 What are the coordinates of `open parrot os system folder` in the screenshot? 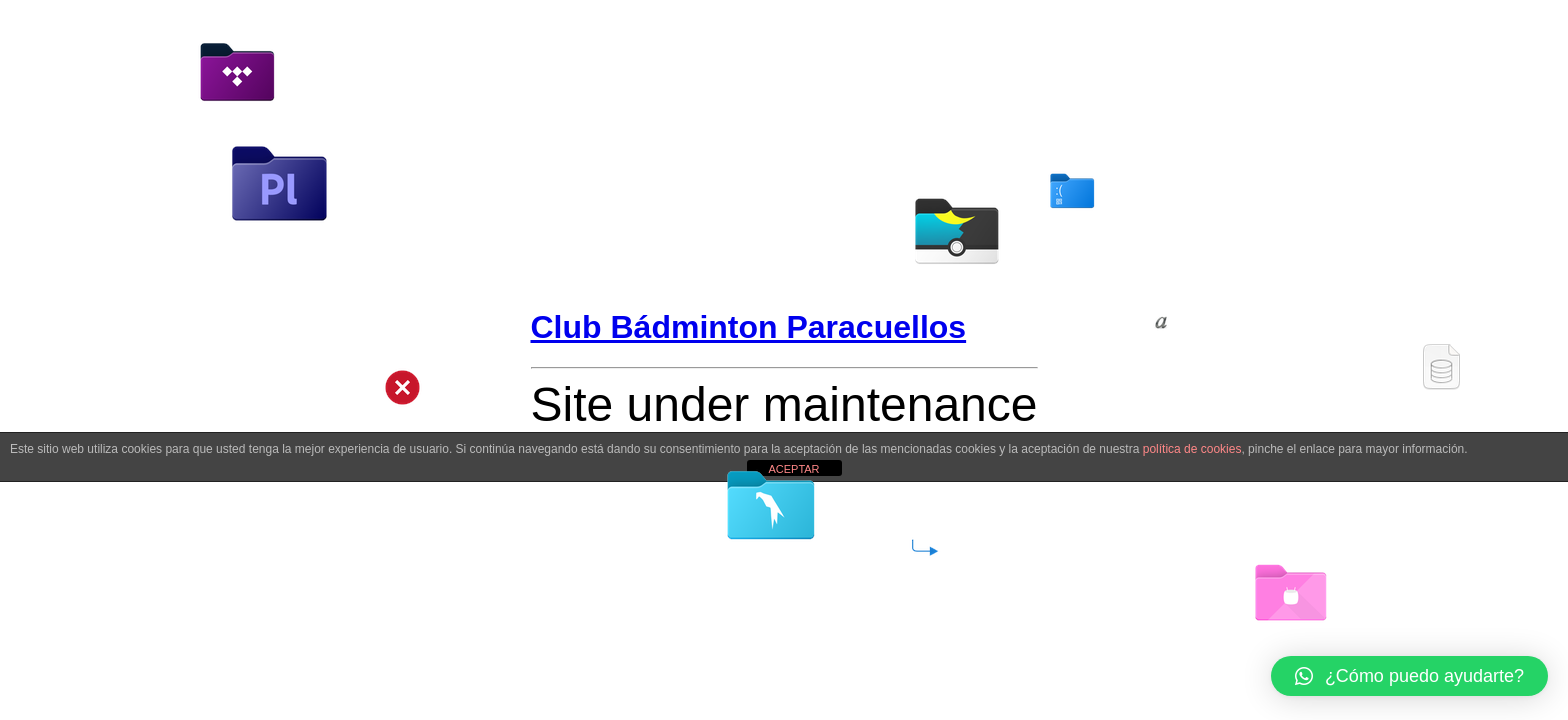 It's located at (770, 507).